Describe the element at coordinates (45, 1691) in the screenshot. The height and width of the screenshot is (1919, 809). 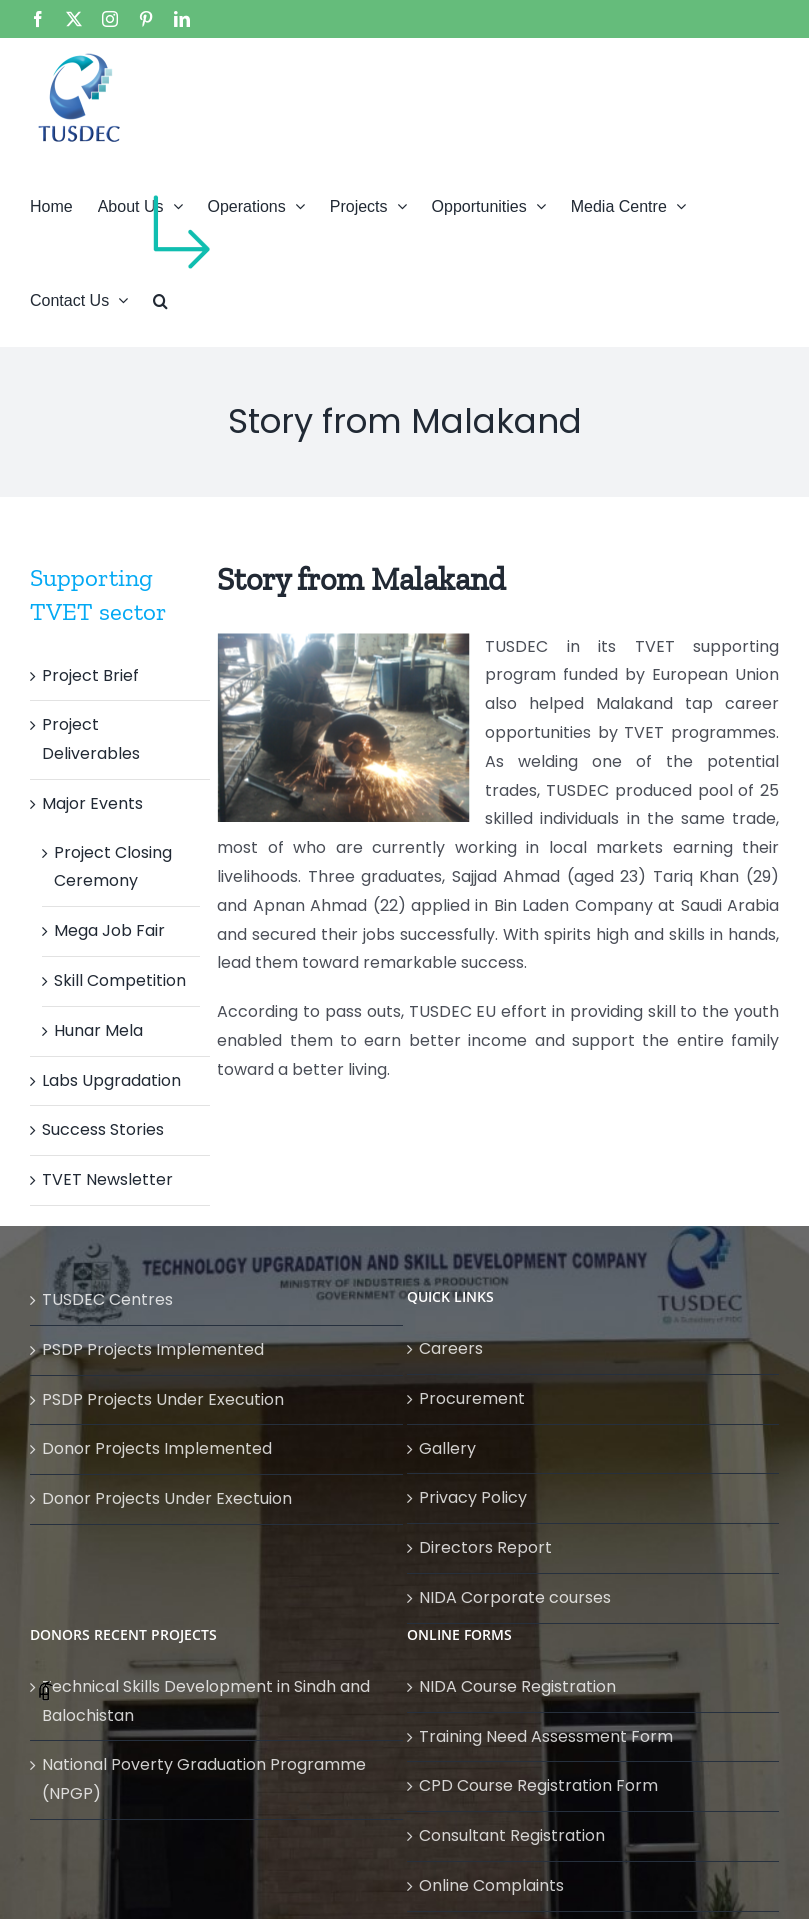
I see `fire safety equipment indicator` at that location.